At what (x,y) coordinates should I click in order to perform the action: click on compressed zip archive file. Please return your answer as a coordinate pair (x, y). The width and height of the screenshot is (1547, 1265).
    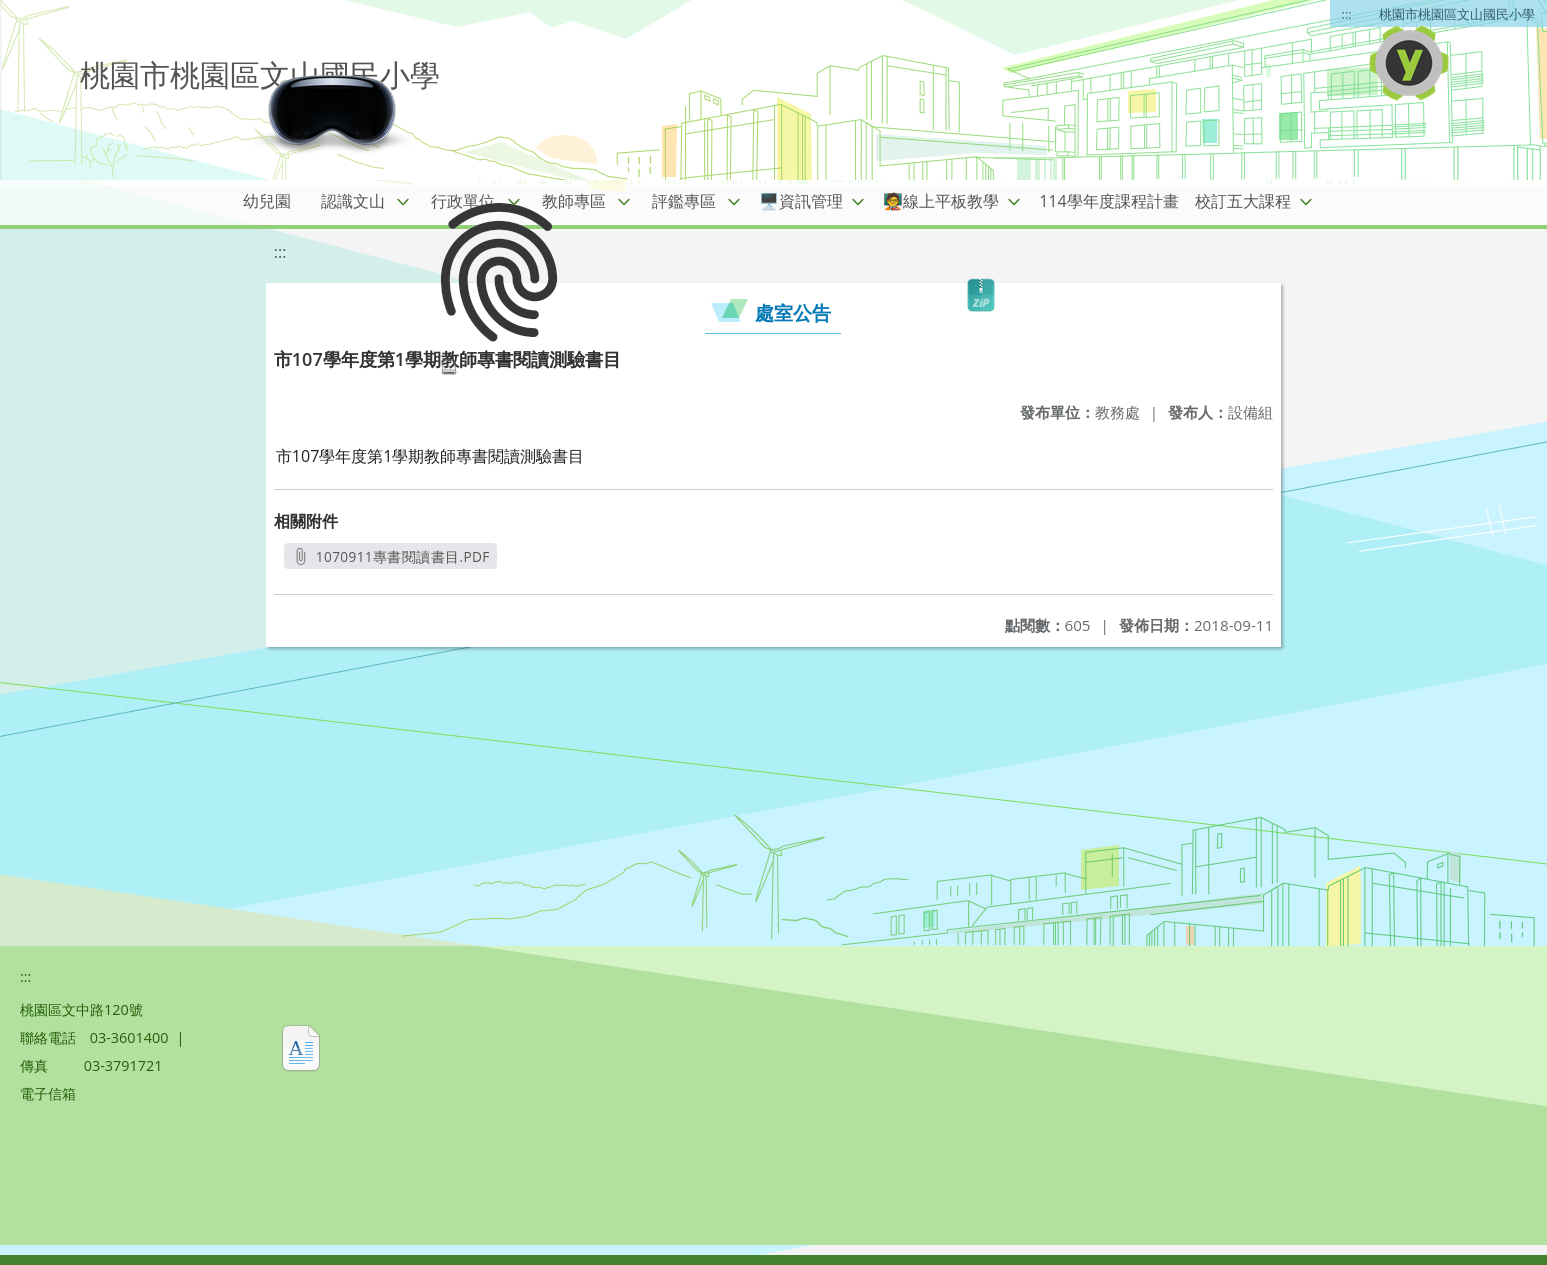
    Looking at the image, I should click on (981, 295).